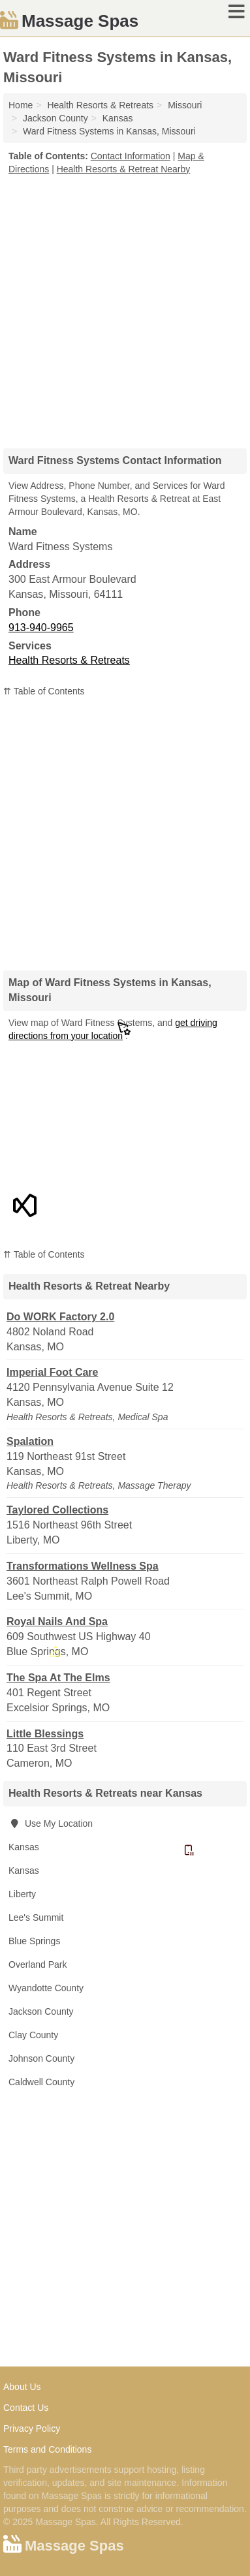  What do you see at coordinates (188, 1850) in the screenshot?
I see `pause mobile device activity` at bounding box center [188, 1850].